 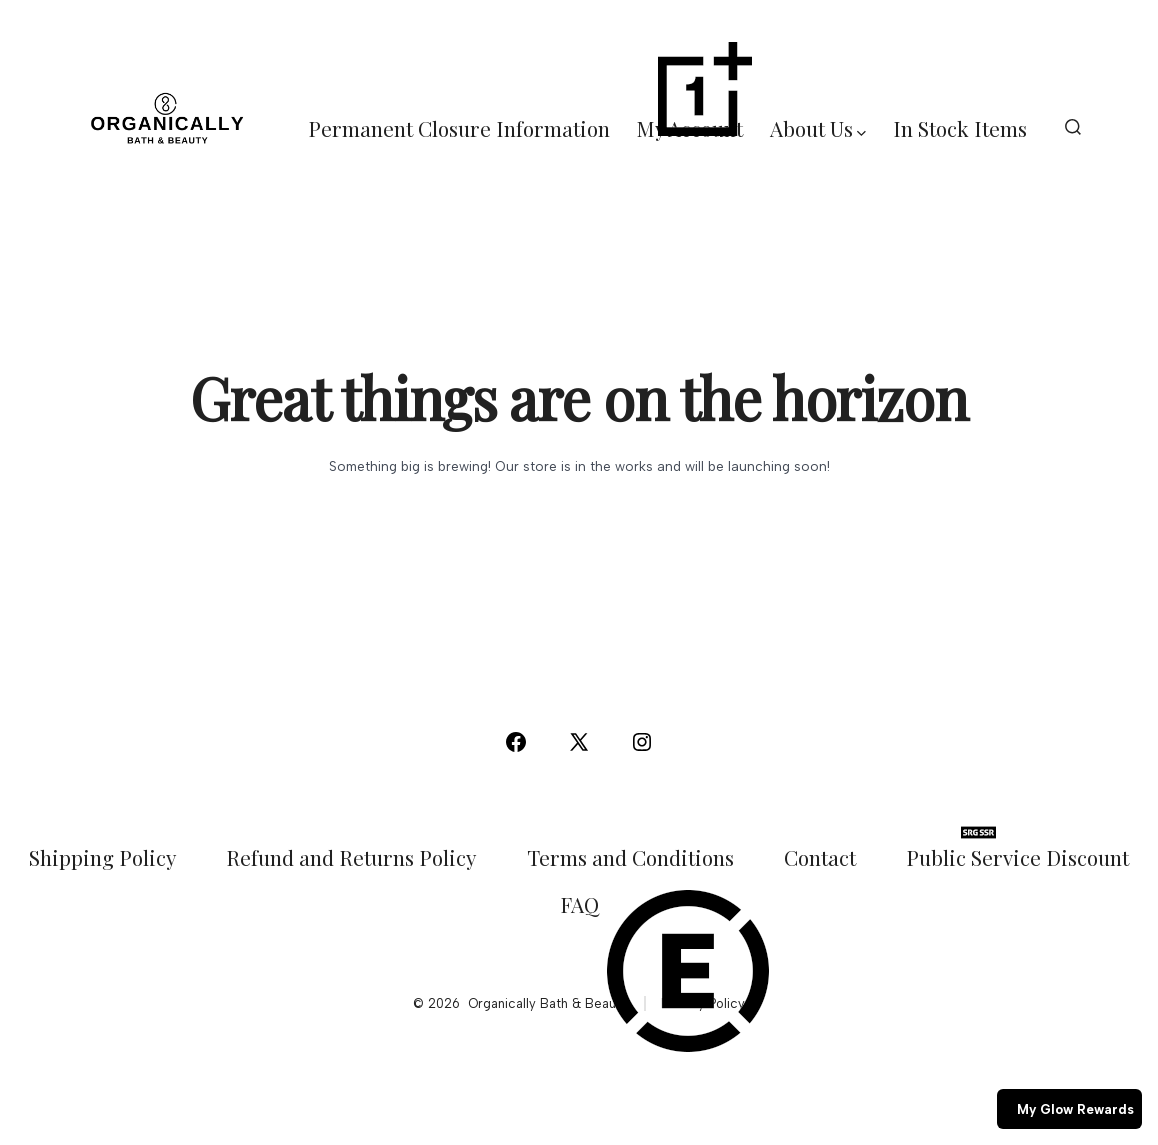 I want to click on SRG SSR Swiss broadcasting company logo, so click(x=978, y=832).